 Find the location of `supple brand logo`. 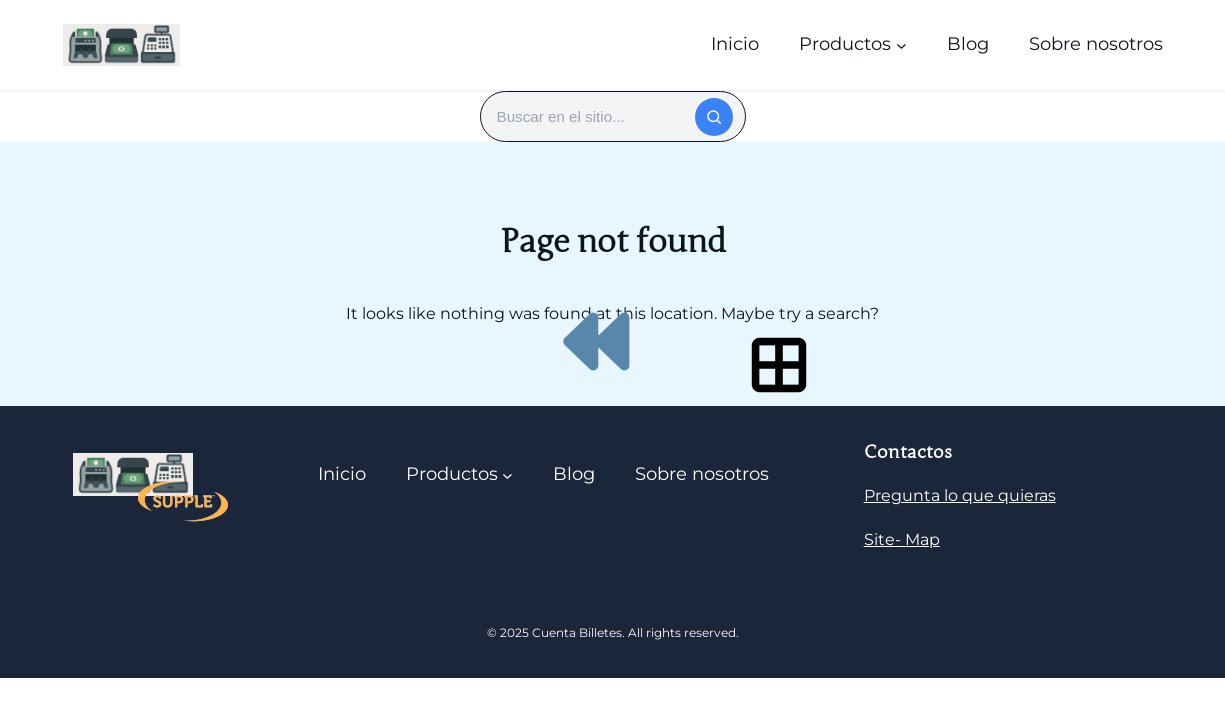

supple brand logo is located at coordinates (183, 504).